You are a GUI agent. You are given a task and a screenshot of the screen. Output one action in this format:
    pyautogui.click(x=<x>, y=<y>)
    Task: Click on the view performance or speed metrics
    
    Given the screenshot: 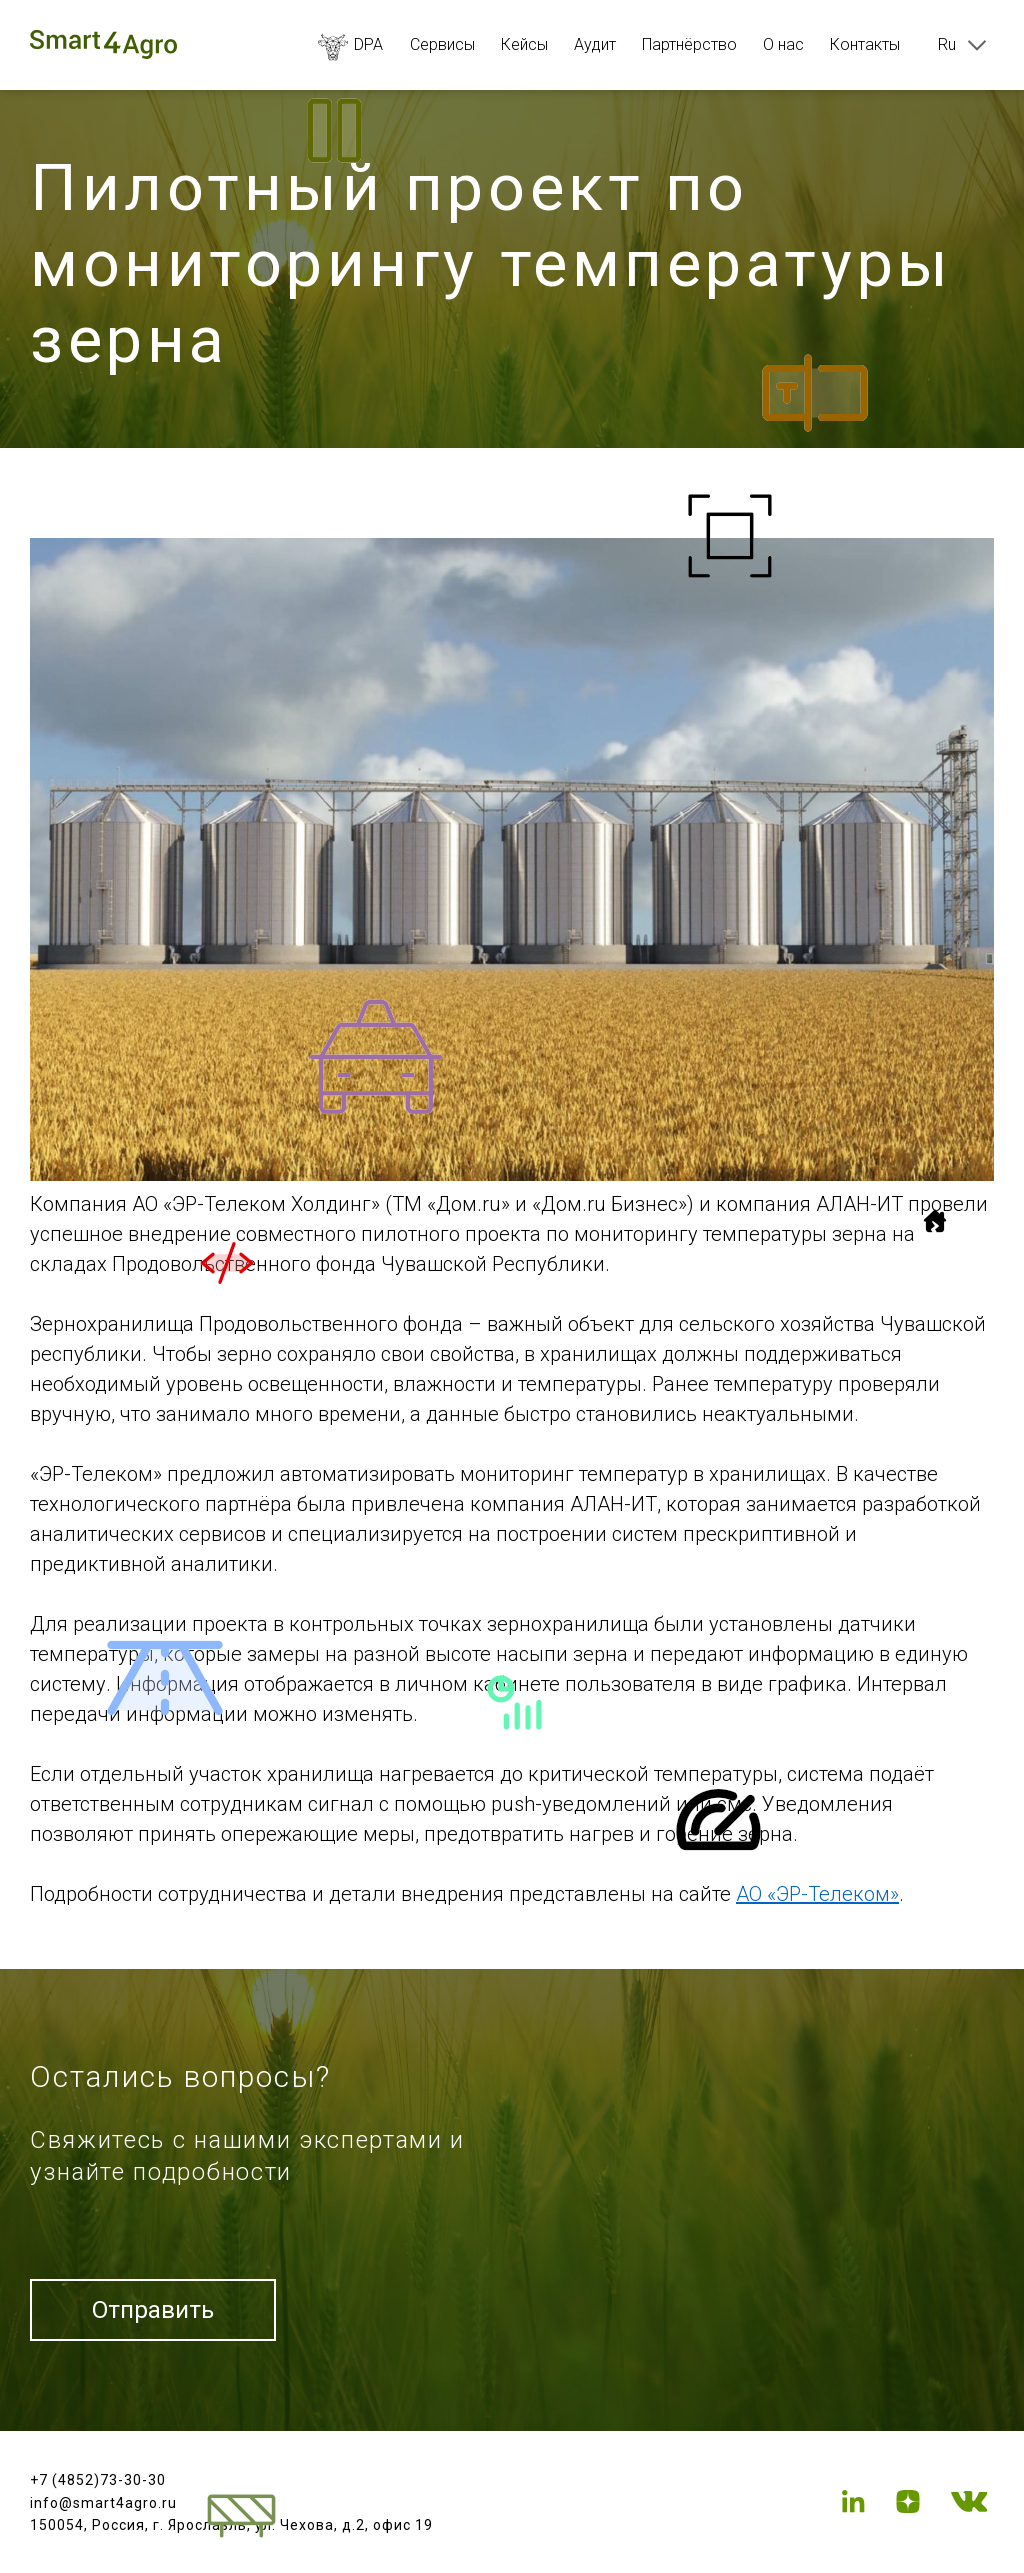 What is the action you would take?
    pyautogui.click(x=718, y=1822)
    